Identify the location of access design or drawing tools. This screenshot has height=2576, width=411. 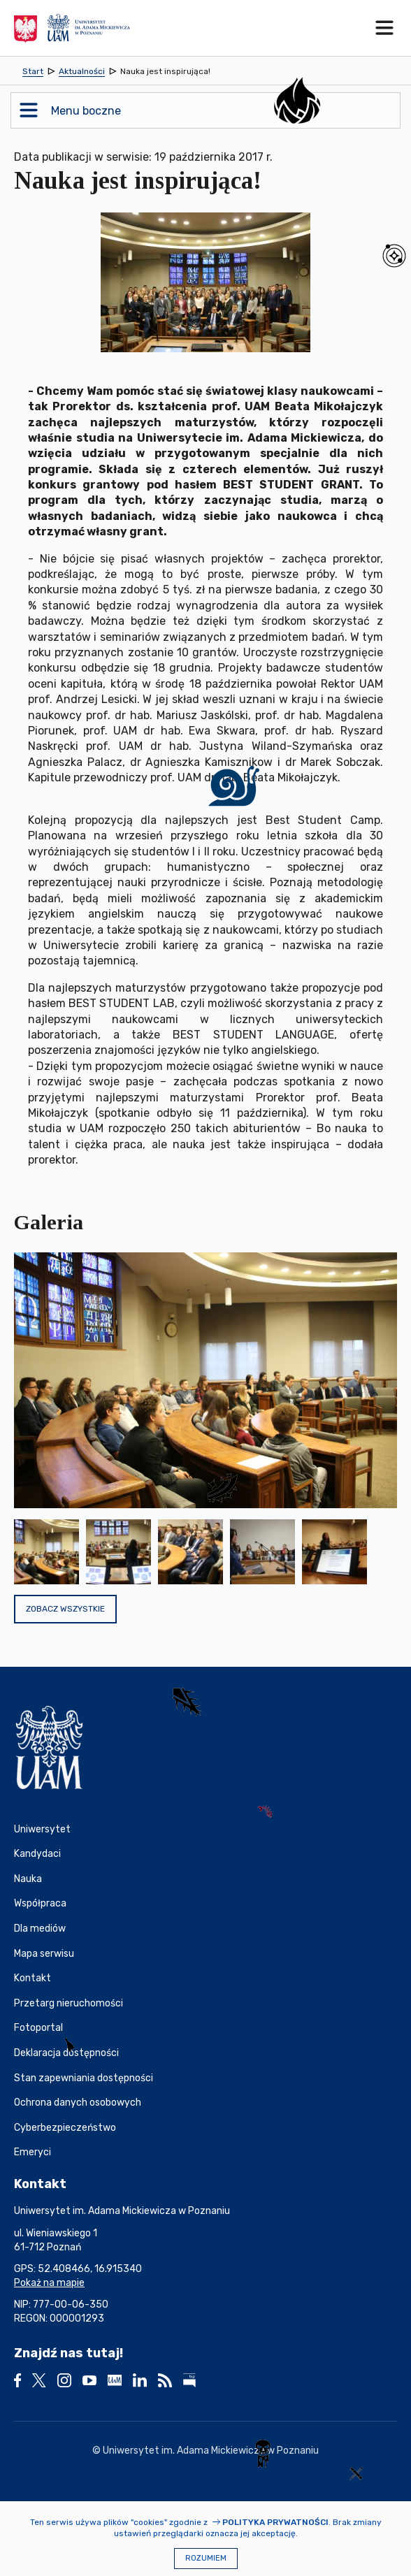
(356, 2473).